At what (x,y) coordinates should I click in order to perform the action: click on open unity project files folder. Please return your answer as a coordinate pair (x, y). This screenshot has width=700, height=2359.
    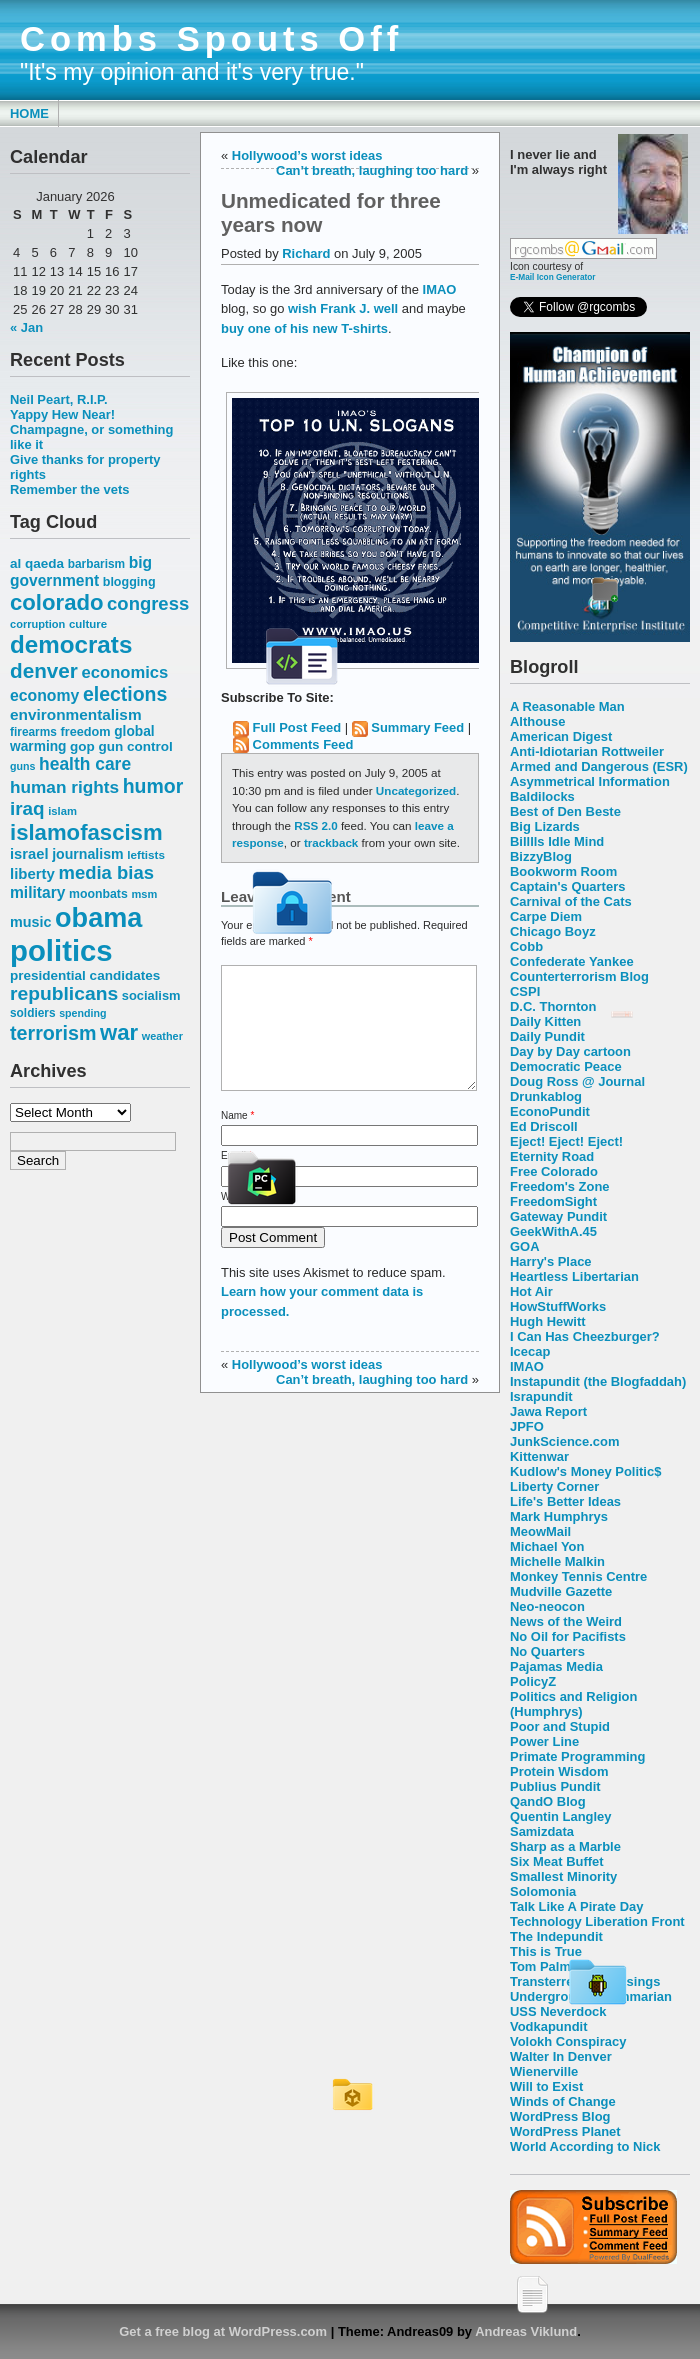
    Looking at the image, I should click on (352, 2095).